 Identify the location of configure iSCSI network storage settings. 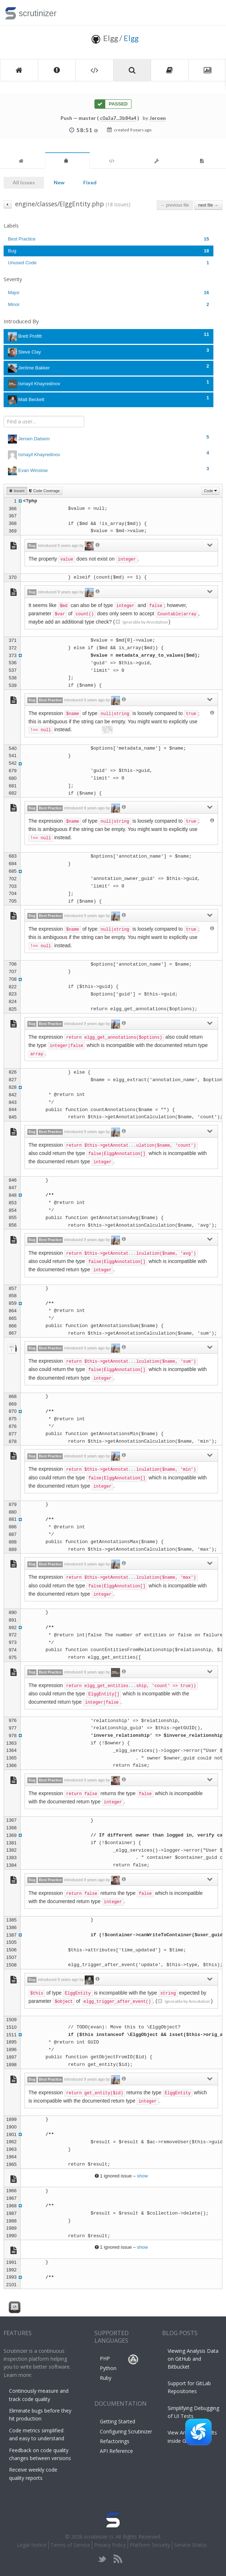
(14, 2307).